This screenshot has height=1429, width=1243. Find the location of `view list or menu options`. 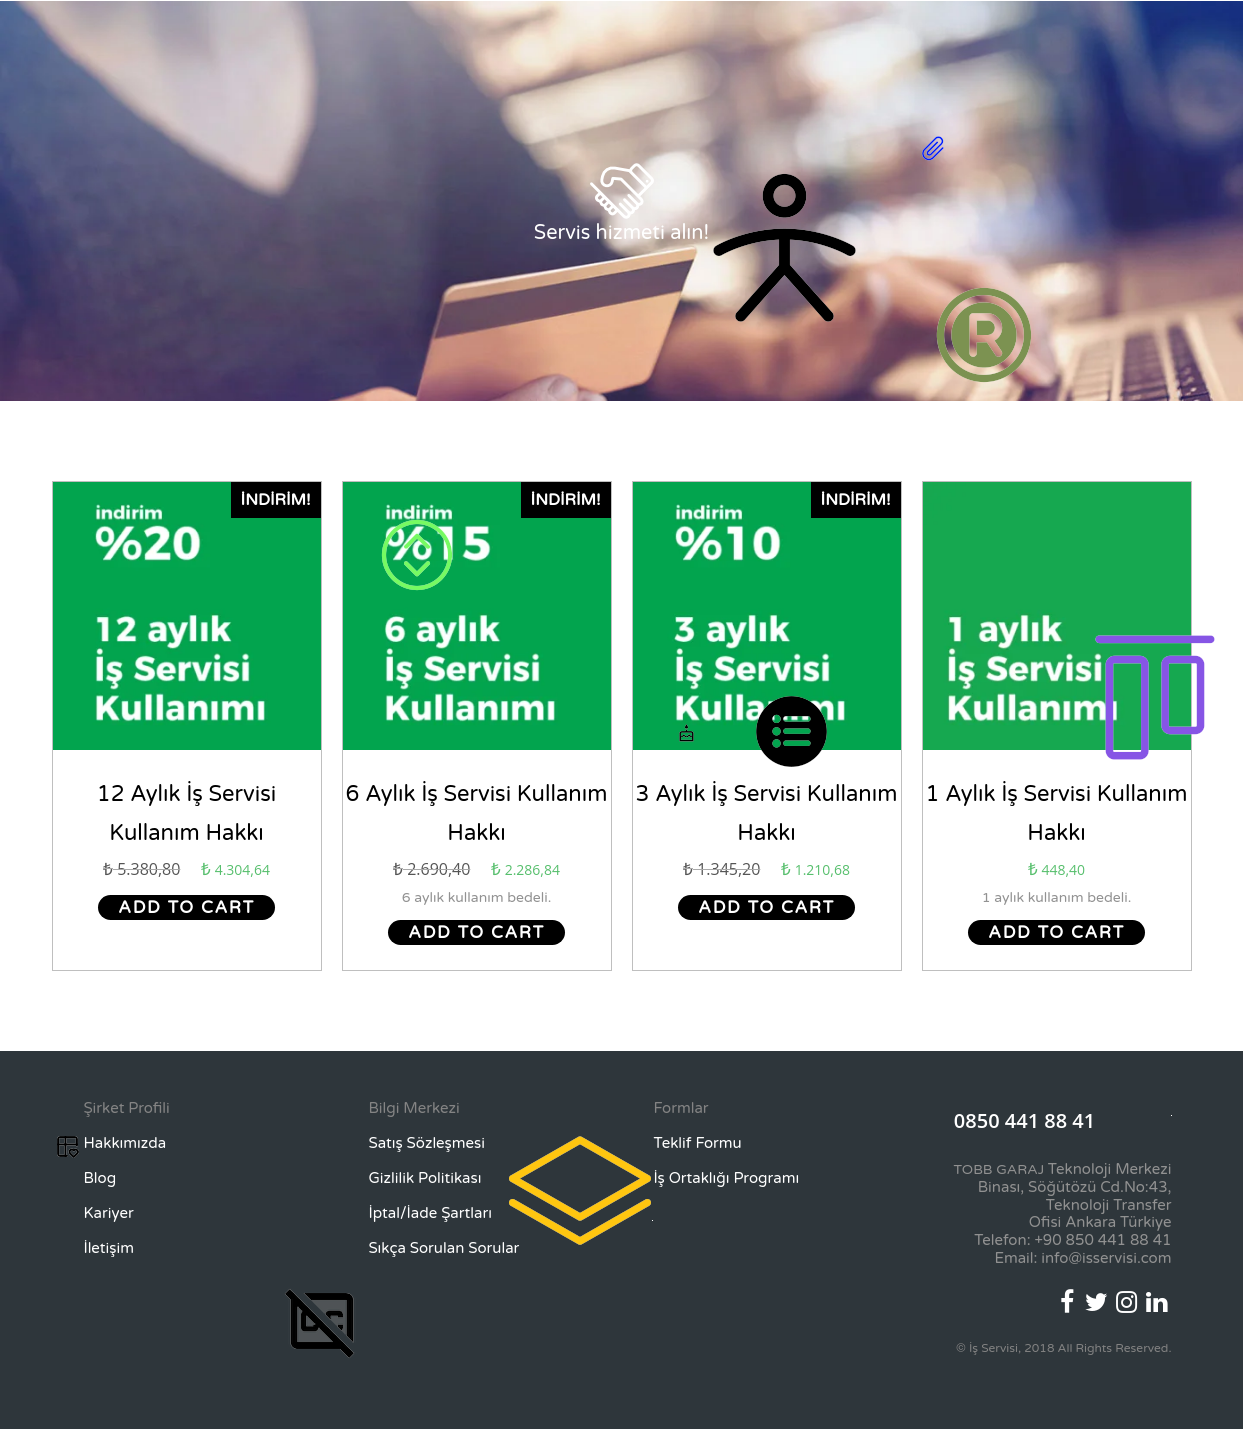

view list or menu options is located at coordinates (791, 731).